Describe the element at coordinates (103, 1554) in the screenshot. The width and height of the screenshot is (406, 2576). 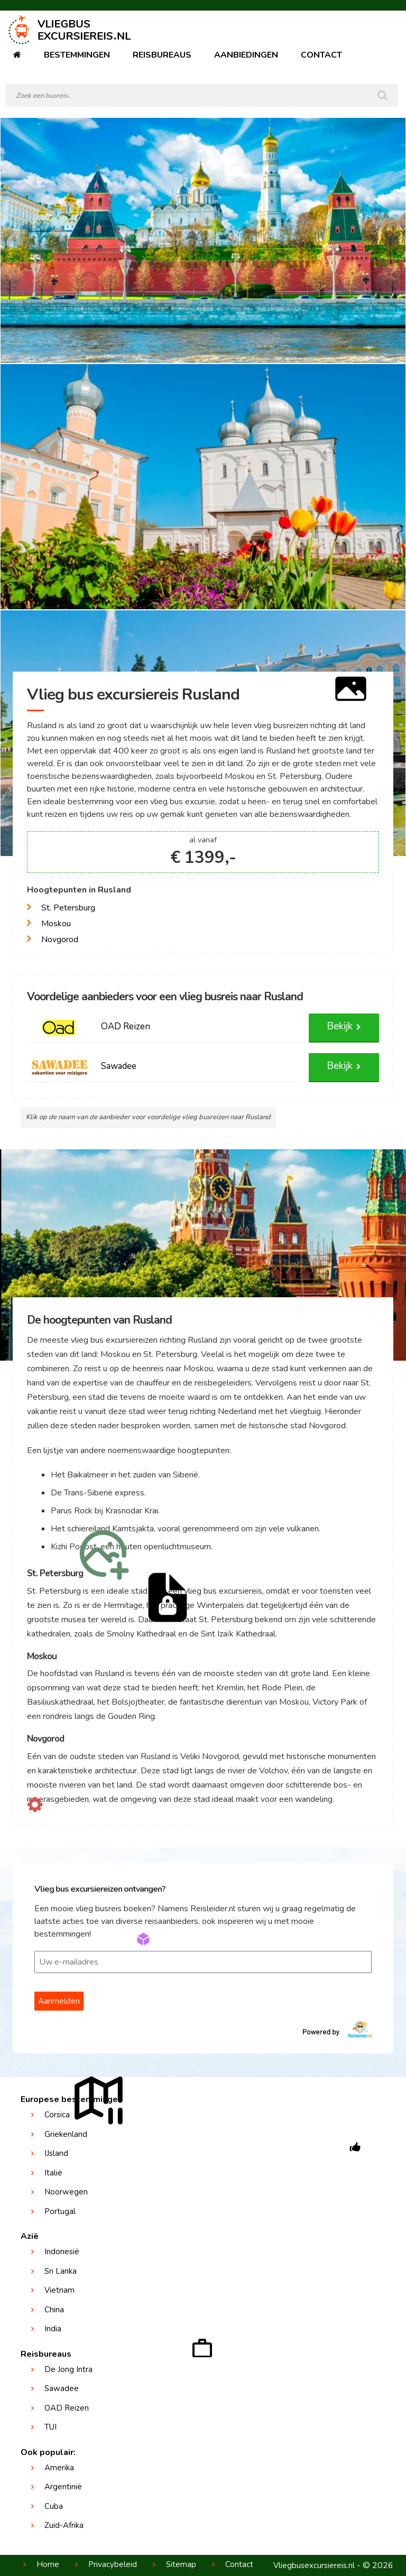
I see `add a new photo to your collection` at that location.